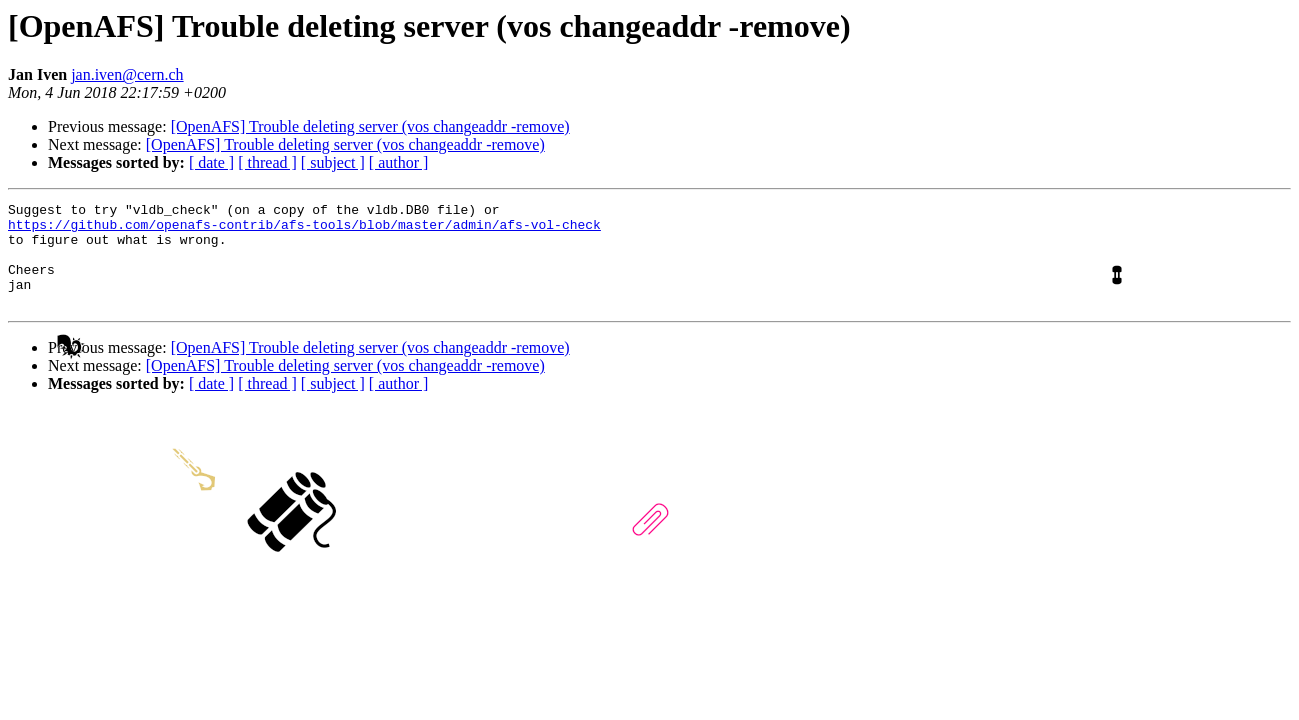 This screenshot has height=720, width=1299. What do you see at coordinates (291, 507) in the screenshot?
I see `explosive item or power-up in a game` at bounding box center [291, 507].